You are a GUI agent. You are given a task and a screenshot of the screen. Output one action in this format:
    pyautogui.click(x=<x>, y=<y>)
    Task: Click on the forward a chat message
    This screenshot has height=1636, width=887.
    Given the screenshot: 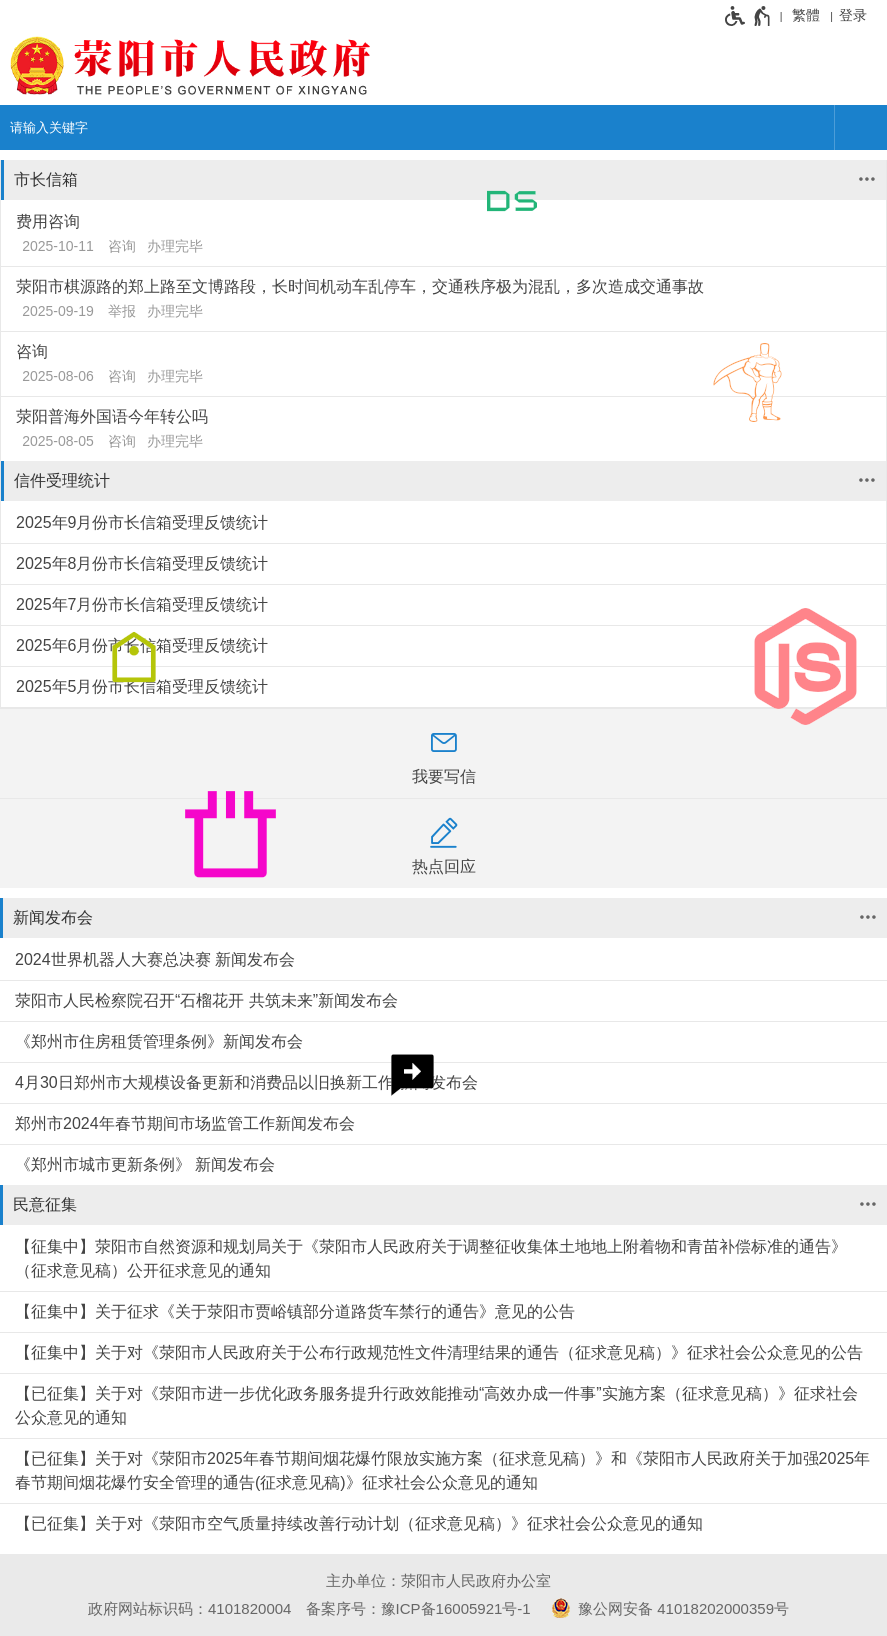 What is the action you would take?
    pyautogui.click(x=412, y=1073)
    